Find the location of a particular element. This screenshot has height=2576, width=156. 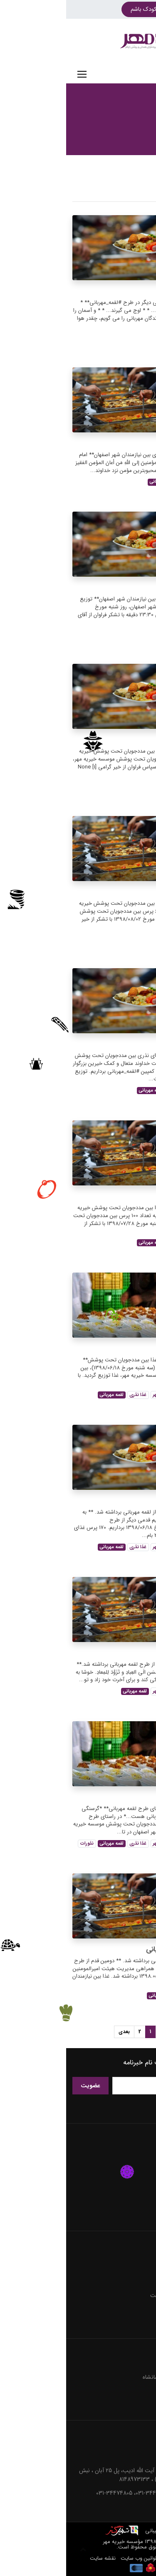

access cooking or recipe features is located at coordinates (66, 2013).